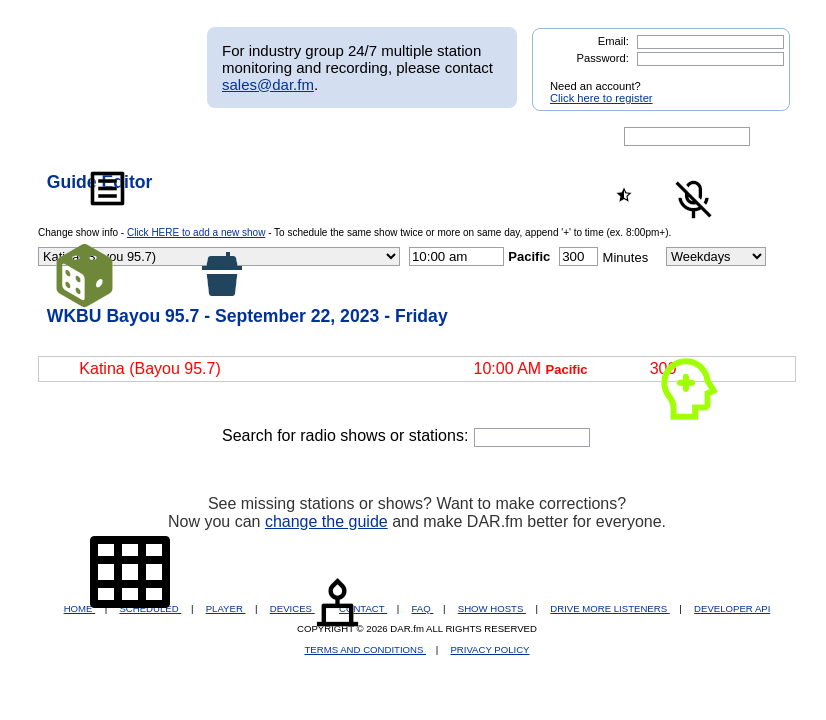 This screenshot has width=826, height=720. What do you see at coordinates (107, 188) in the screenshot?
I see `switch to horizontal layout view` at bounding box center [107, 188].